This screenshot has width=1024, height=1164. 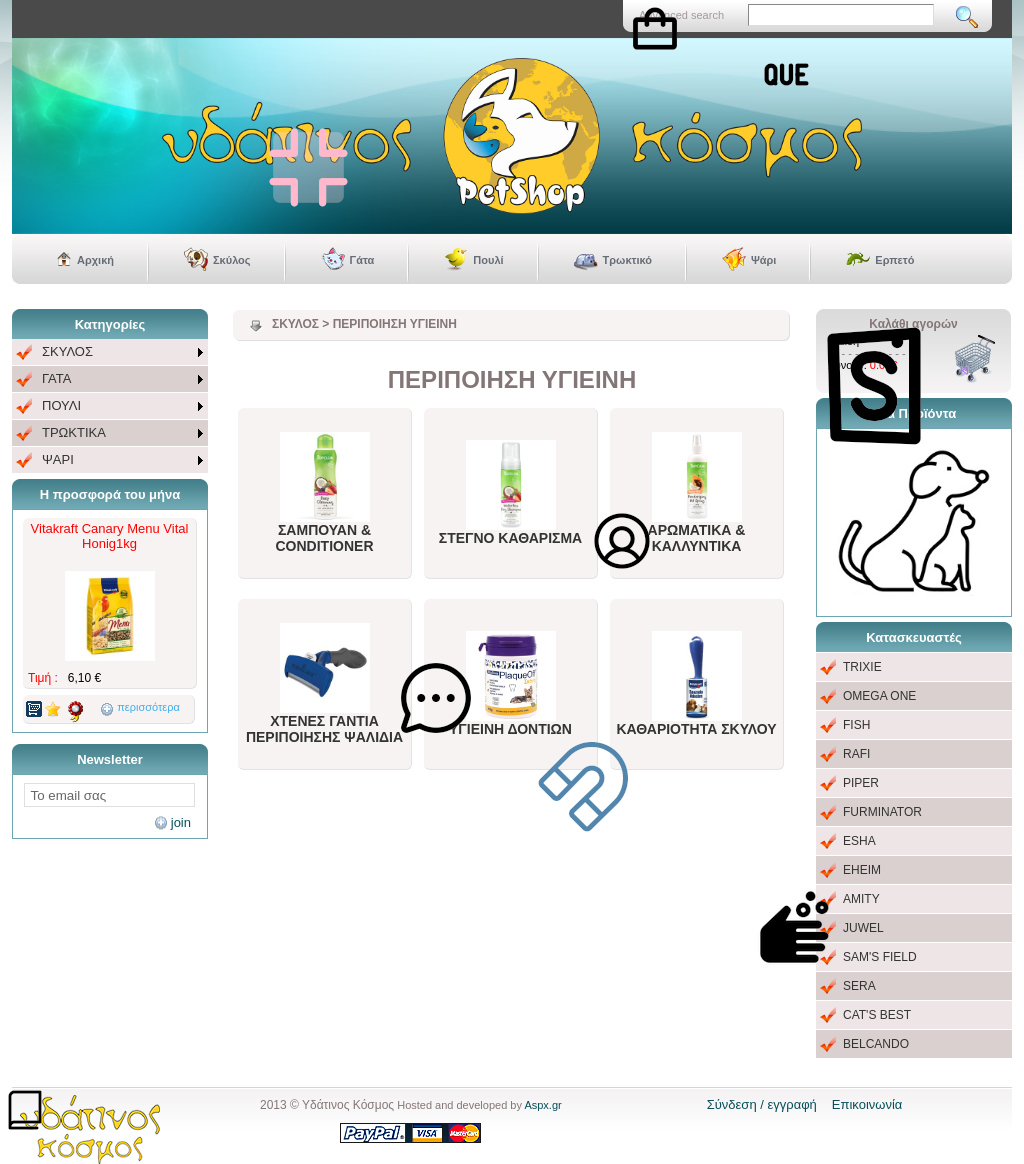 I want to click on open chat or messaging, so click(x=436, y=698).